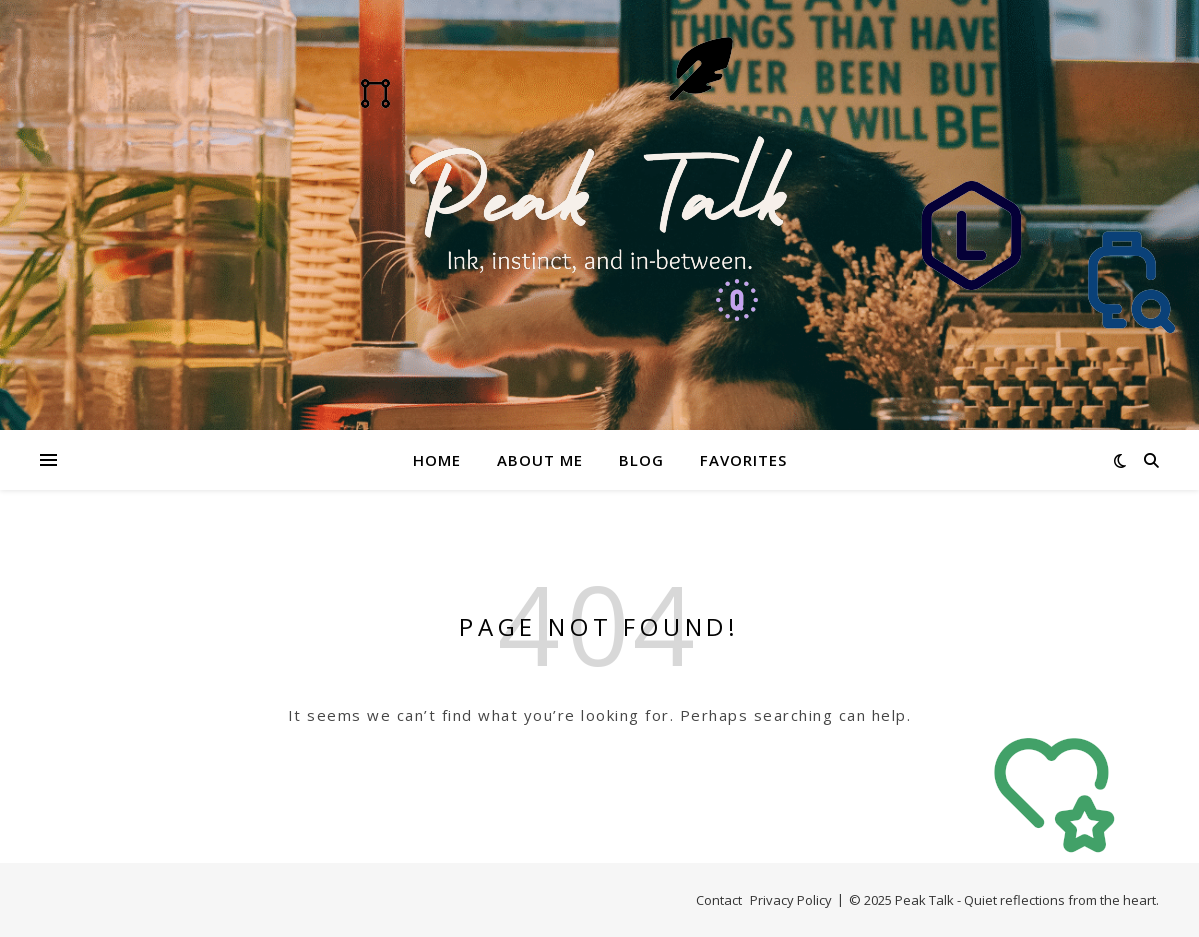 This screenshot has height=937, width=1199. What do you see at coordinates (1051, 789) in the screenshot?
I see `add item to favorites with priority rating` at bounding box center [1051, 789].